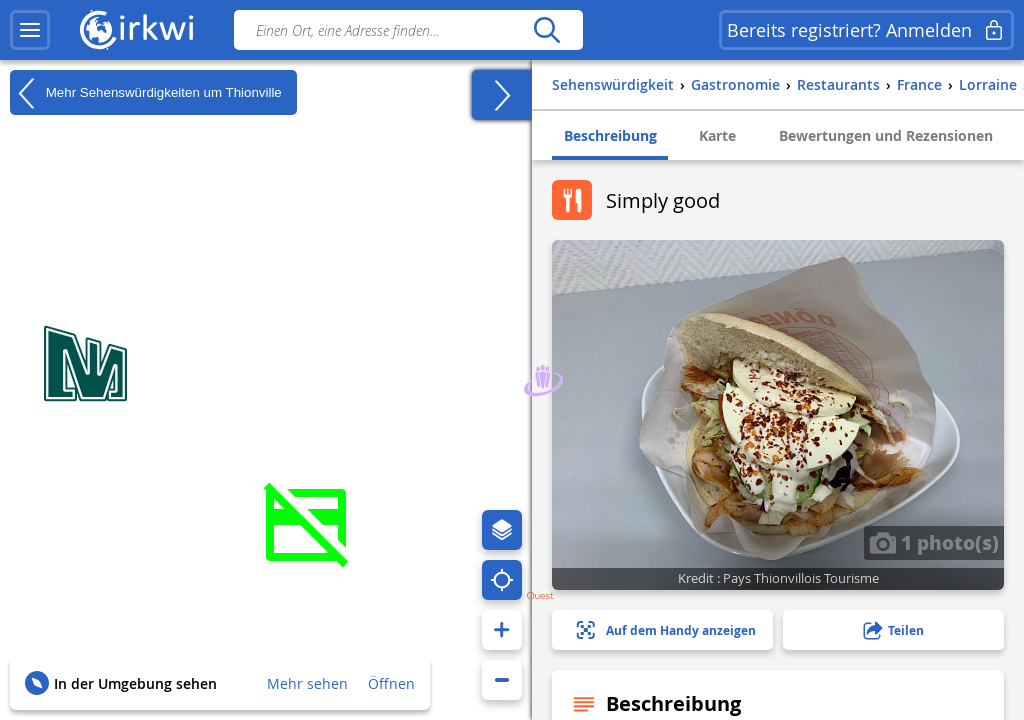 This screenshot has width=1024, height=720. I want to click on indicates no credit card required, so click(306, 525).